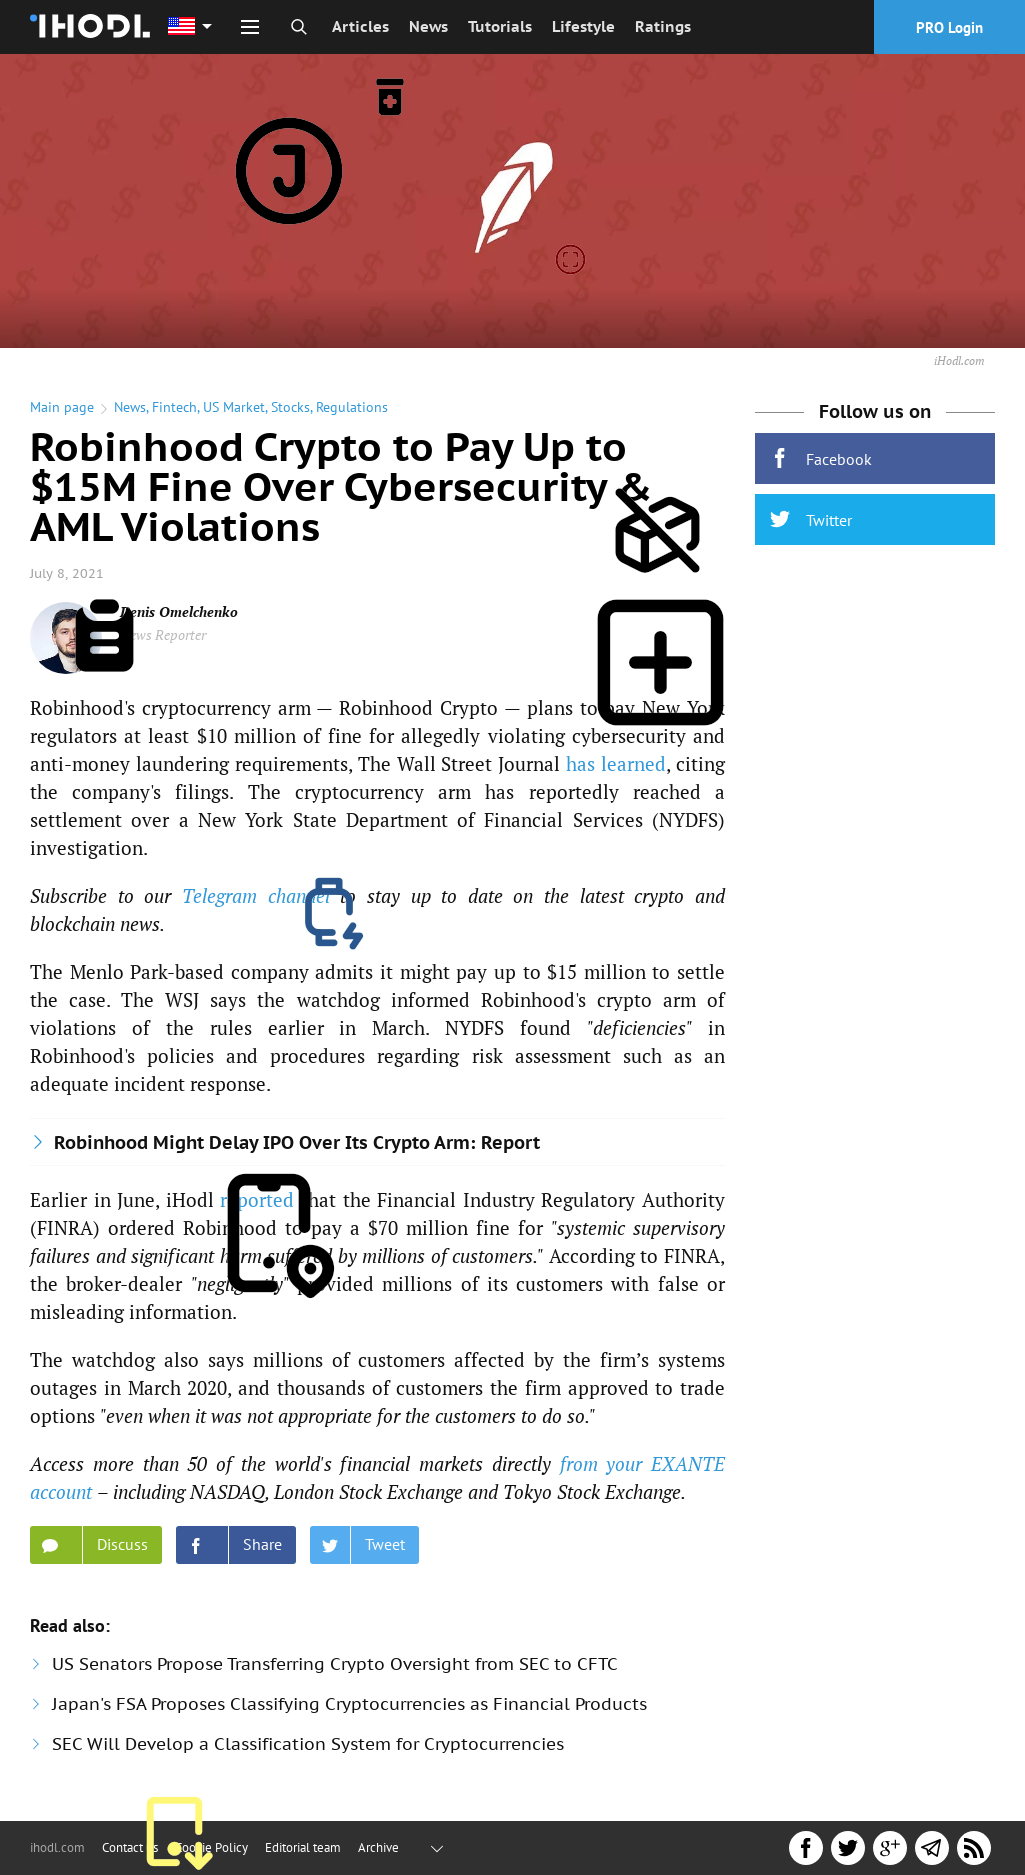 Image resolution: width=1025 pixels, height=1875 pixels. What do you see at coordinates (570, 259) in the screenshot?
I see `tap to scan a QR code or barcode` at bounding box center [570, 259].